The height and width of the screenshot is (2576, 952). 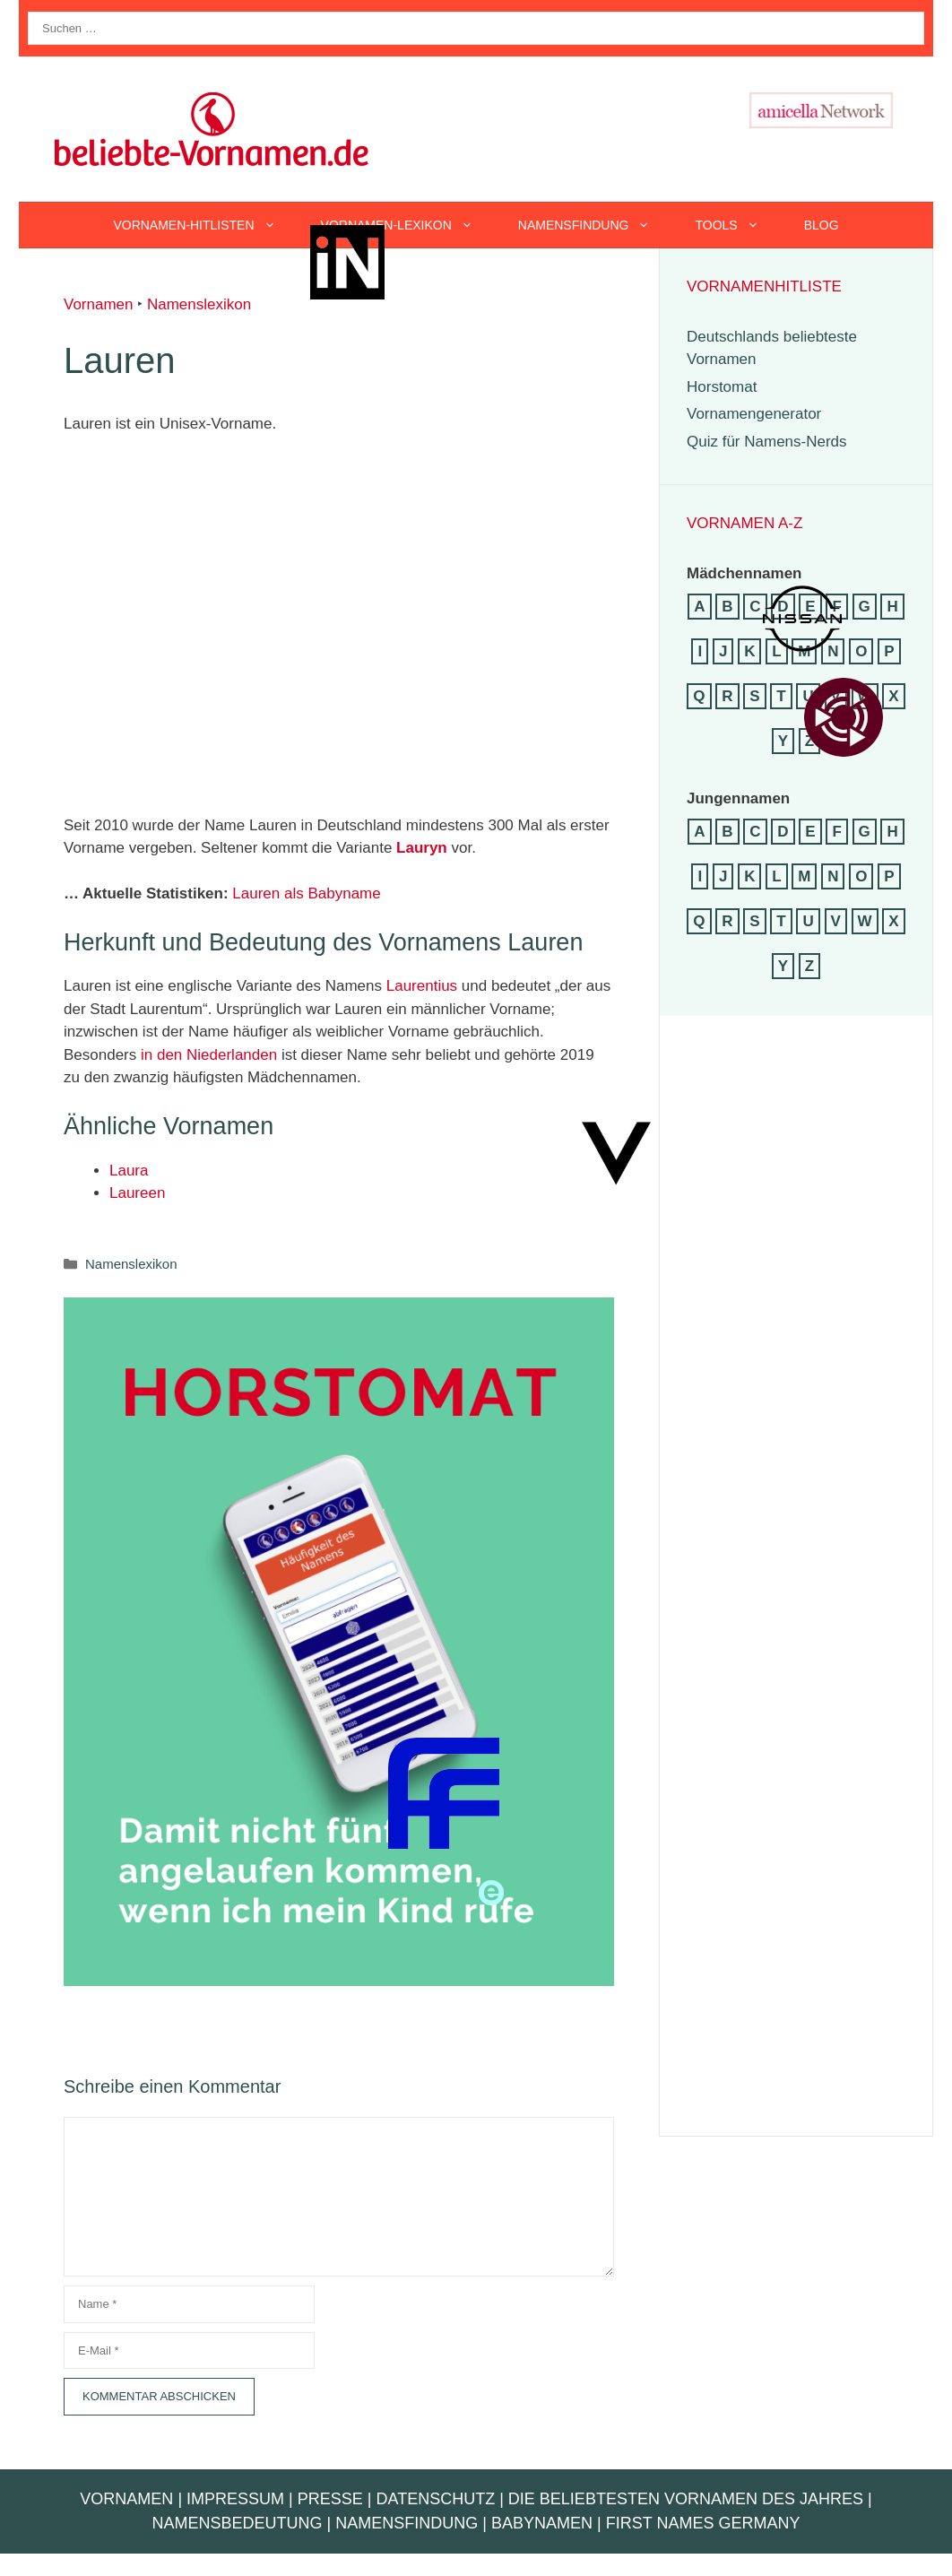 What do you see at coordinates (491, 1893) in the screenshot?
I see `Embarcadero Technologies company logo` at bounding box center [491, 1893].